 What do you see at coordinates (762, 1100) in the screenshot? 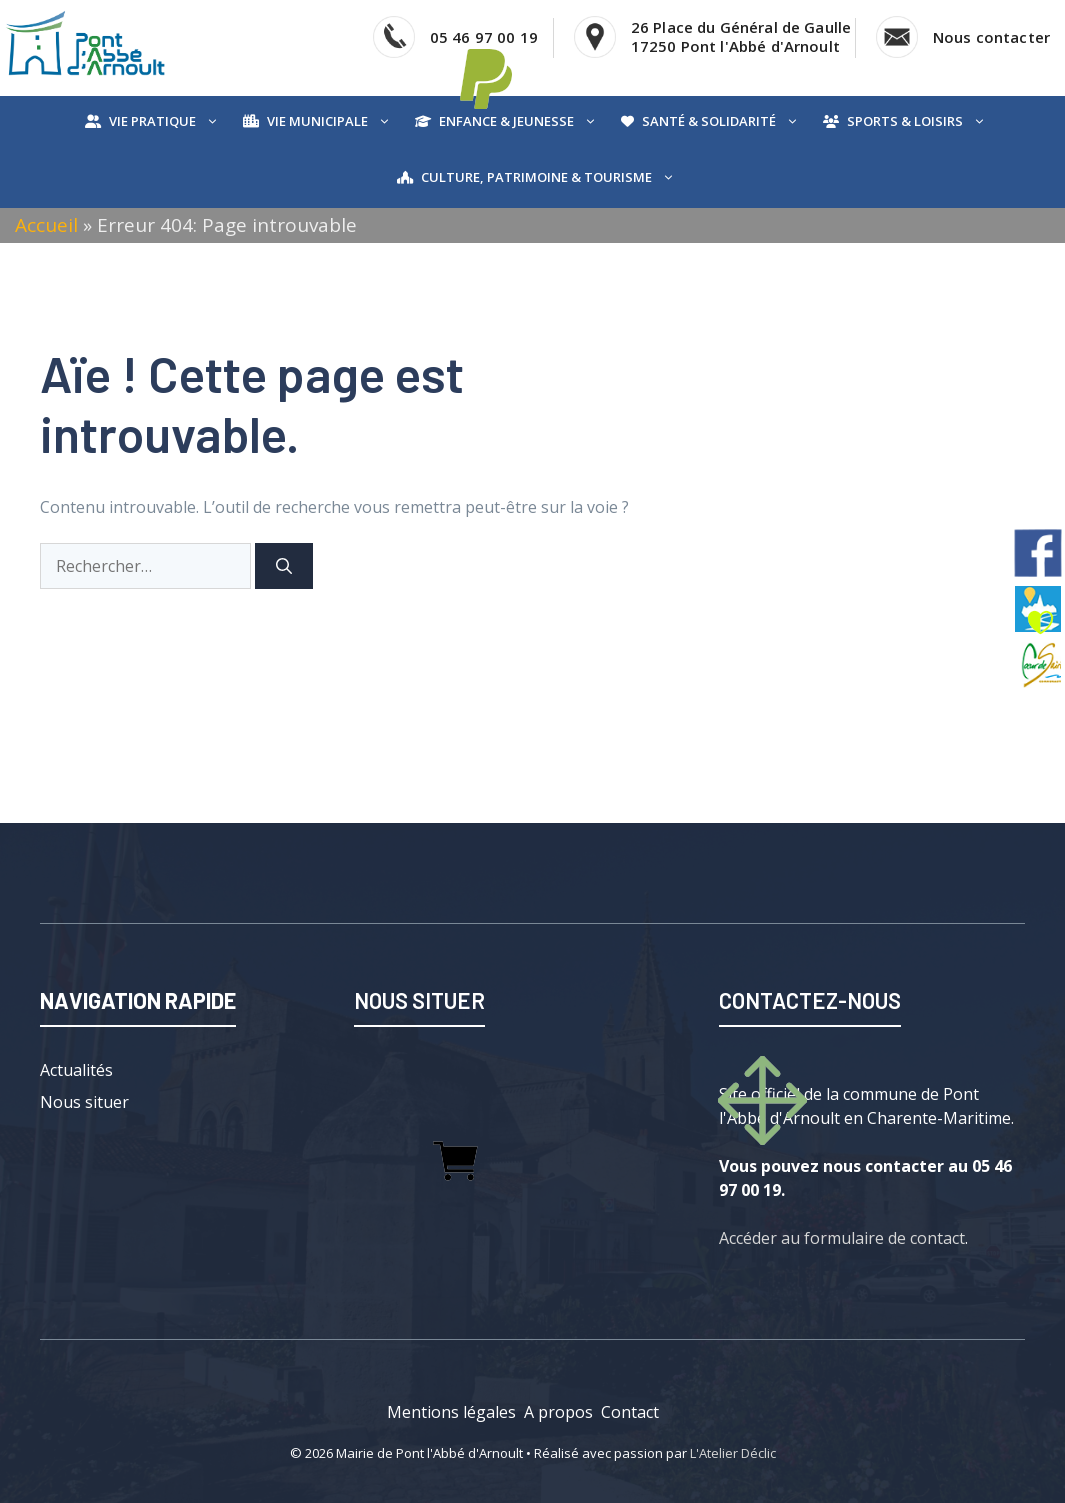
I see `move or reposition an element` at bounding box center [762, 1100].